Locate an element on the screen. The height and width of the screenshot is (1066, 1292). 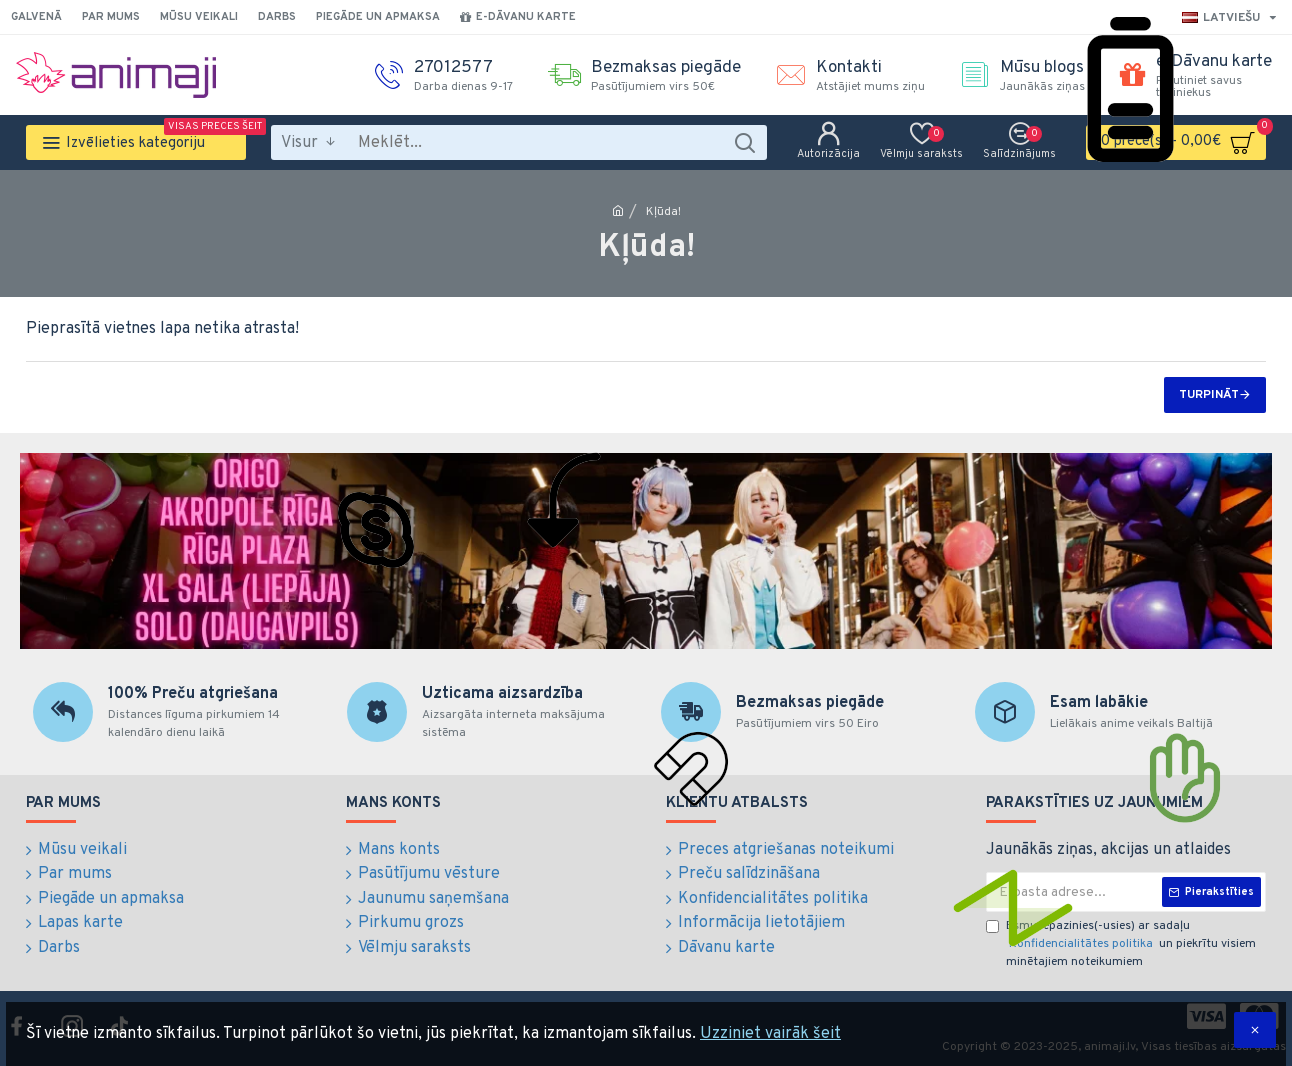
indicates medium battery level is located at coordinates (1130, 89).